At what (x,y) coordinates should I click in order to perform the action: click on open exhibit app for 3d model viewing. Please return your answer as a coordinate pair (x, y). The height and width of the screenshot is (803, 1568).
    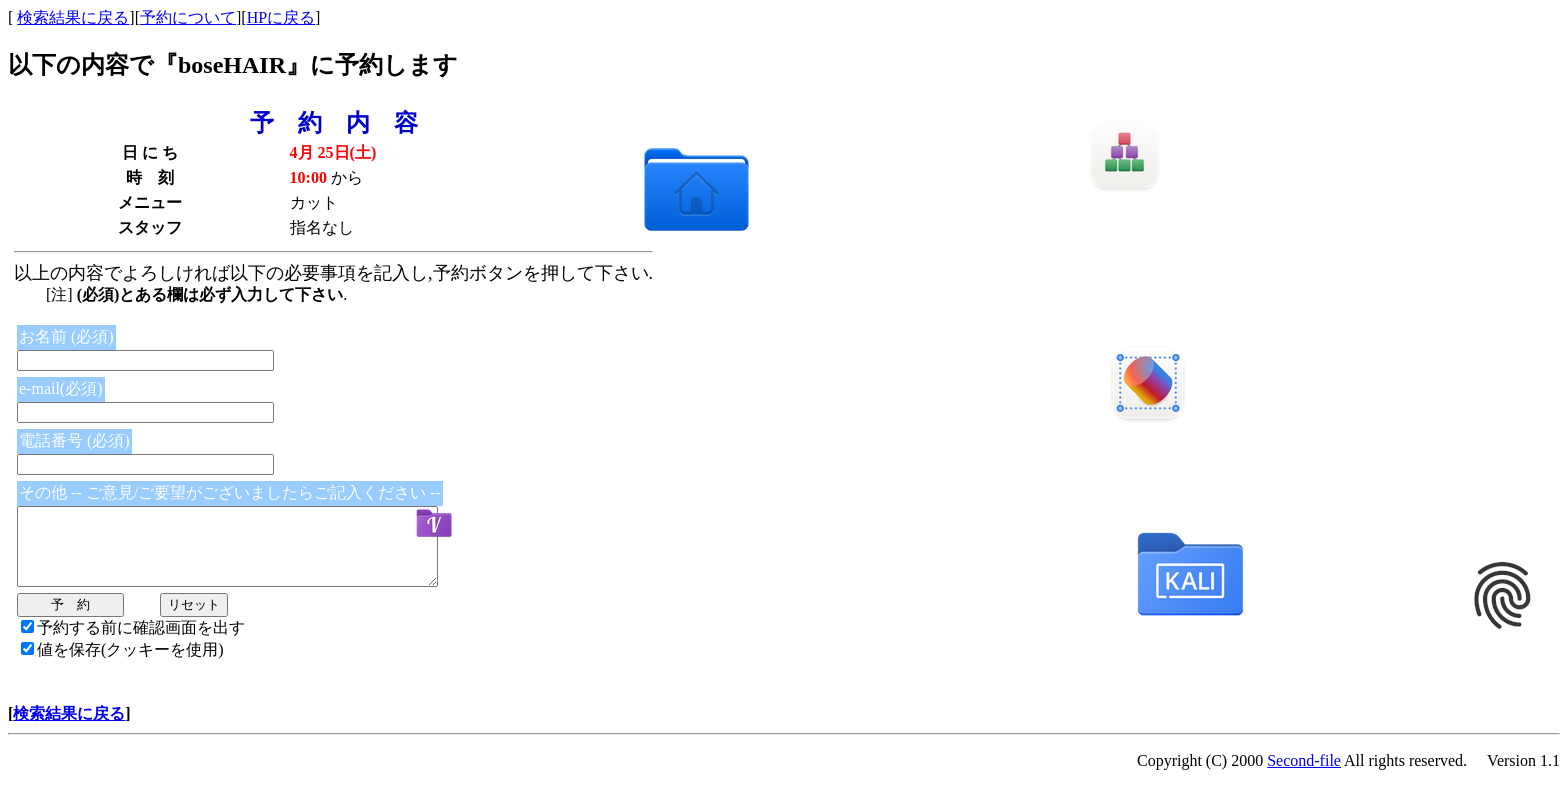
    Looking at the image, I should click on (1148, 383).